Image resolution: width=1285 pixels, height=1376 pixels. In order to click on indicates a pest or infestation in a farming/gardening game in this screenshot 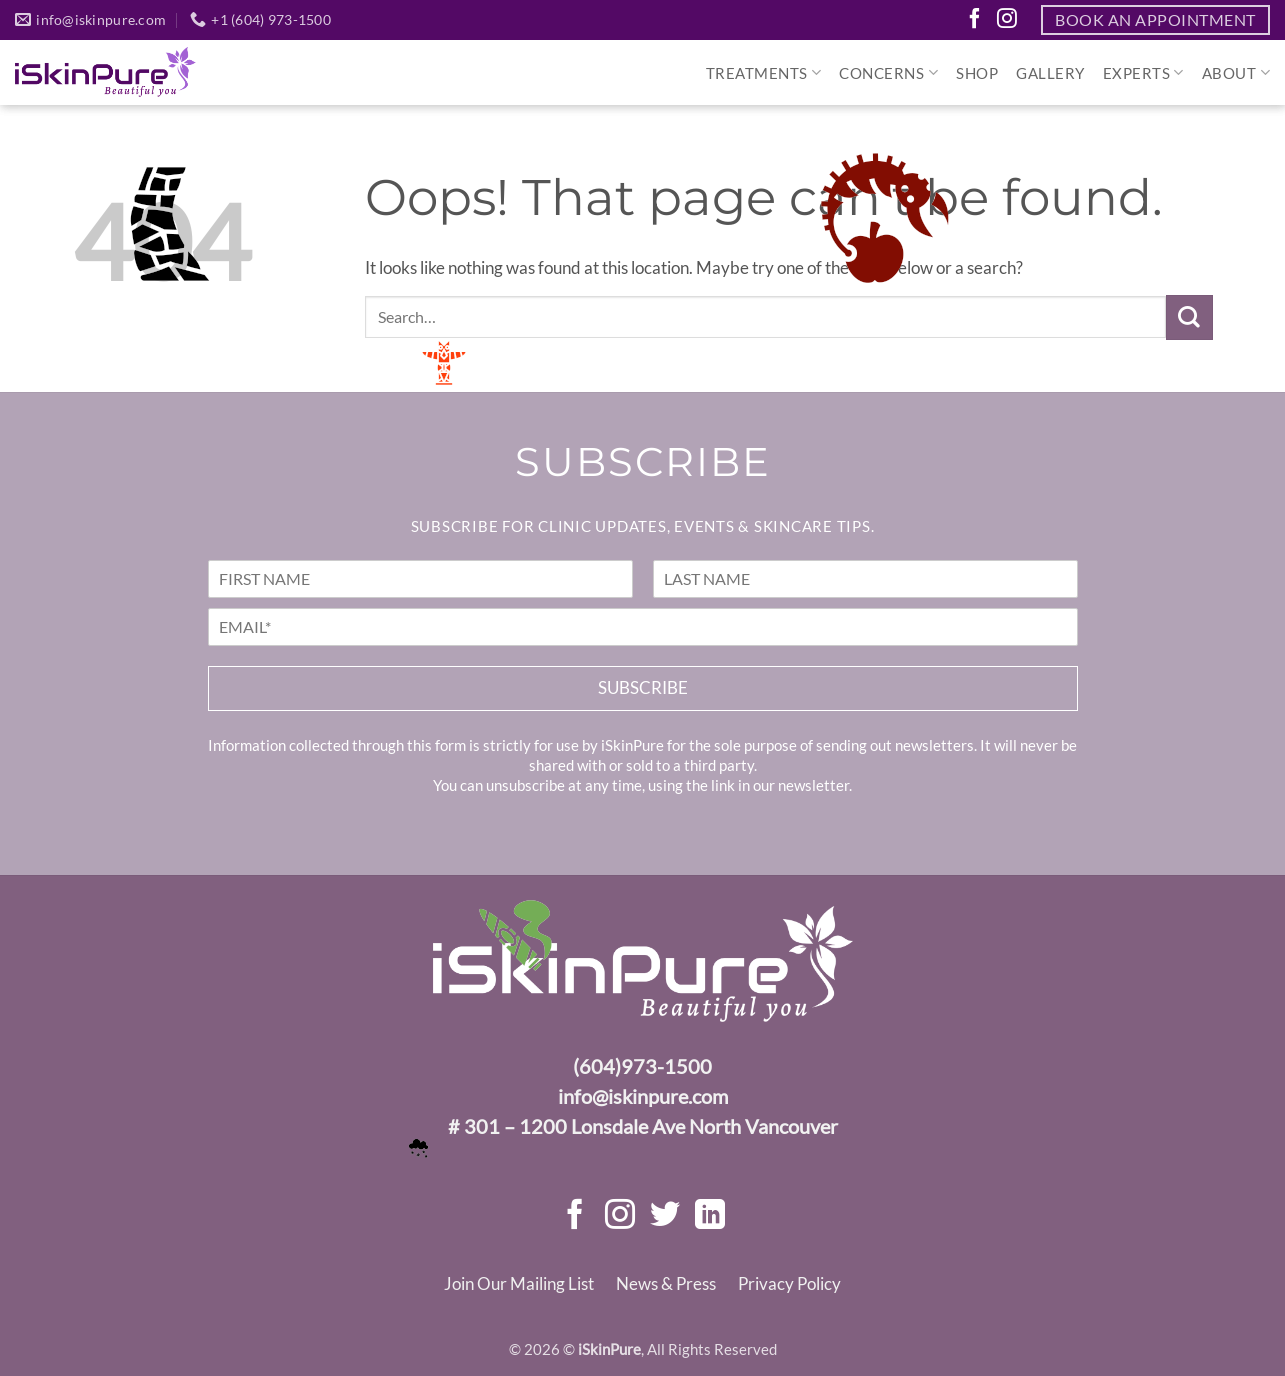, I will do `click(884, 218)`.